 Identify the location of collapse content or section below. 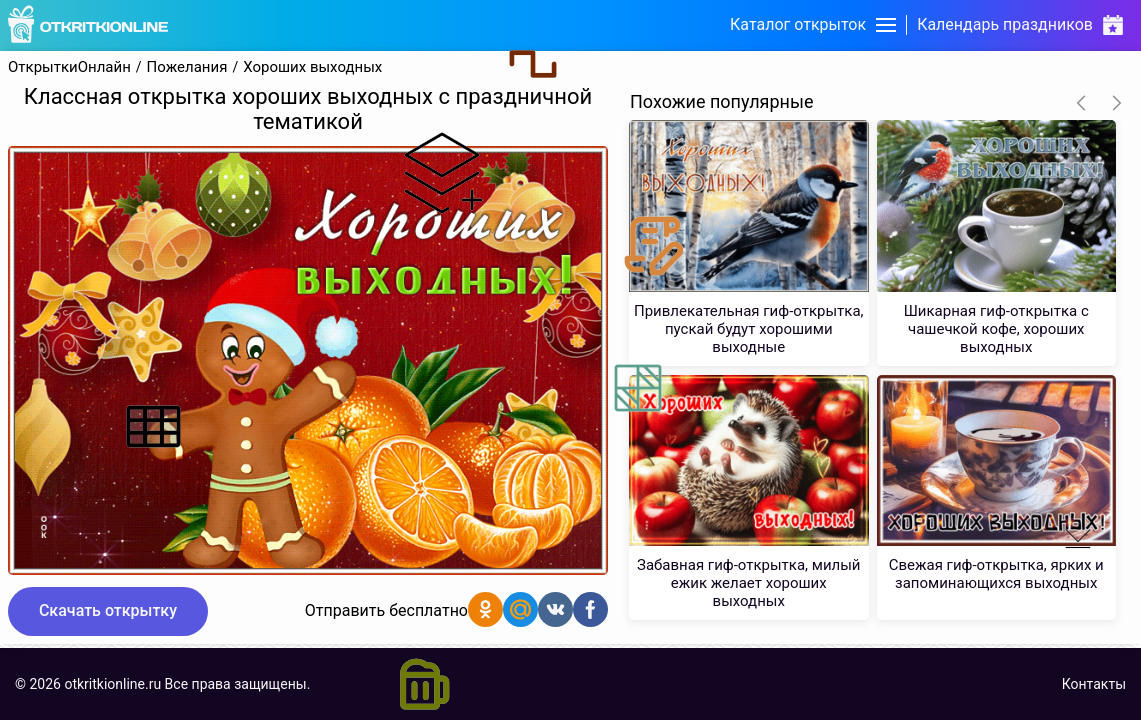
(1078, 538).